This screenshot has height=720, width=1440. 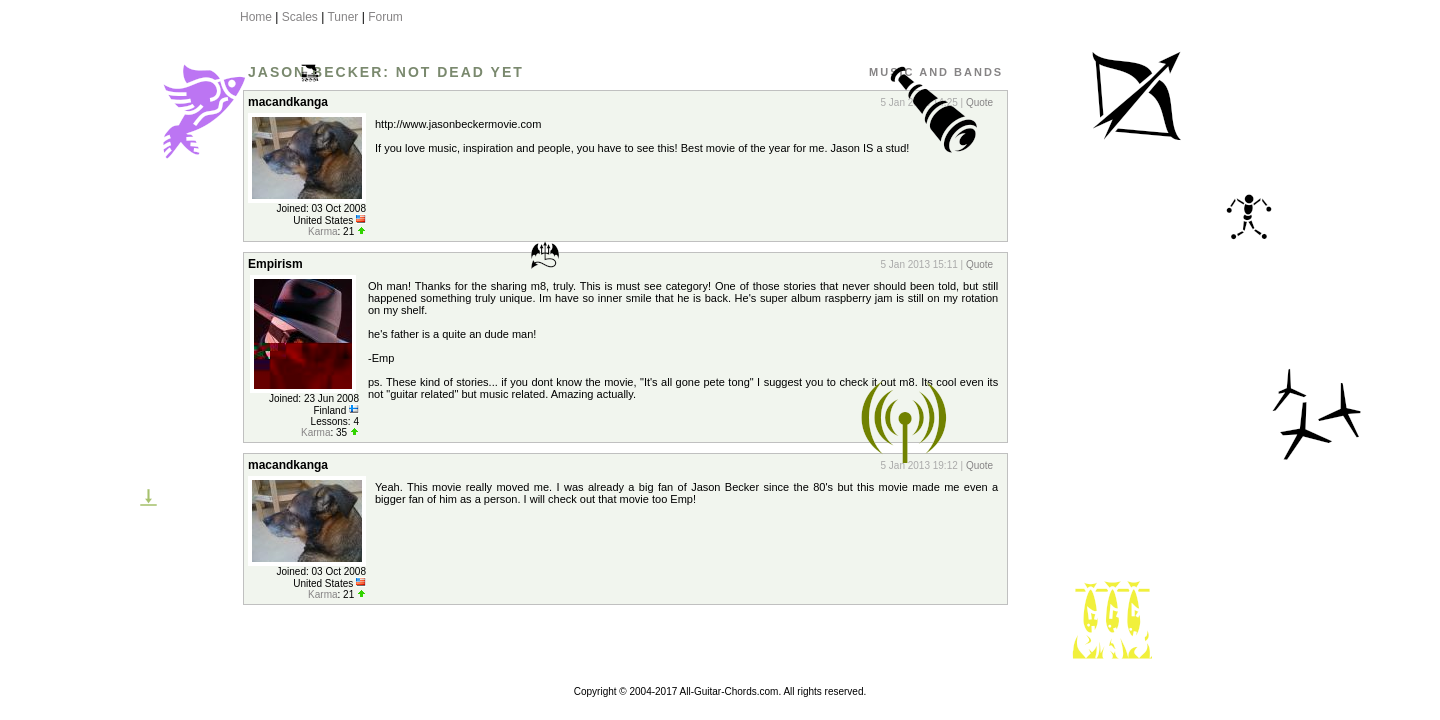 I want to click on indicates active signal or broadcast status, so click(x=904, y=420).